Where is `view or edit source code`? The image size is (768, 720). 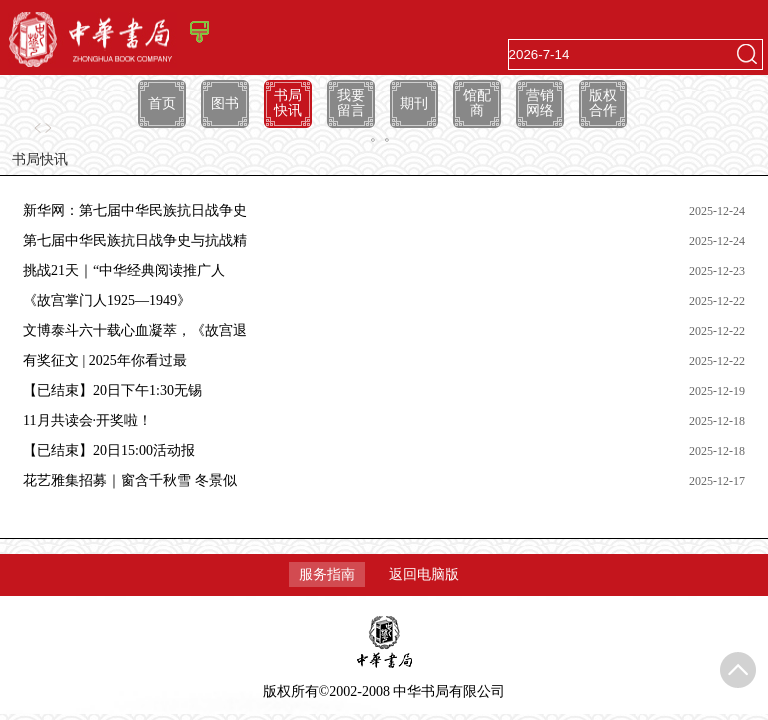 view or edit source code is located at coordinates (43, 128).